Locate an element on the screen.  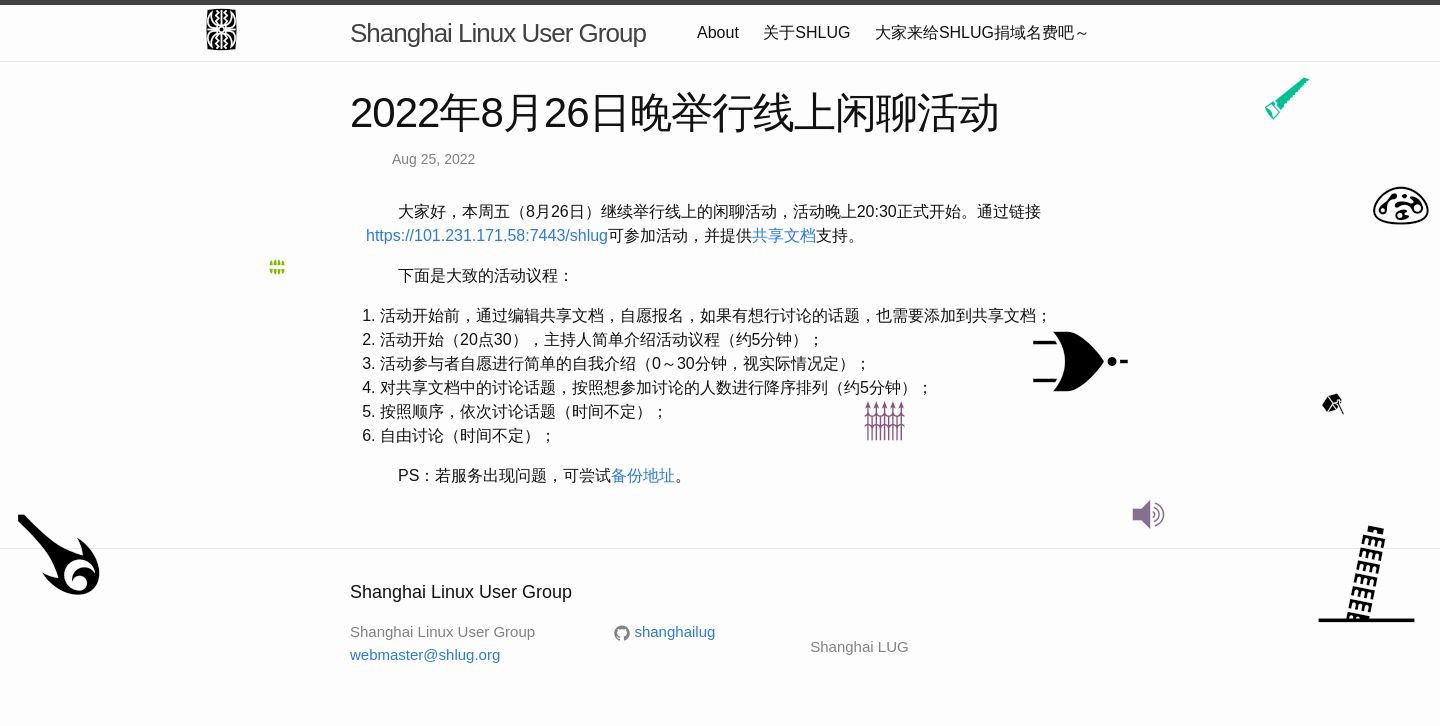
view Italian landmarks or attractions is located at coordinates (1366, 573).